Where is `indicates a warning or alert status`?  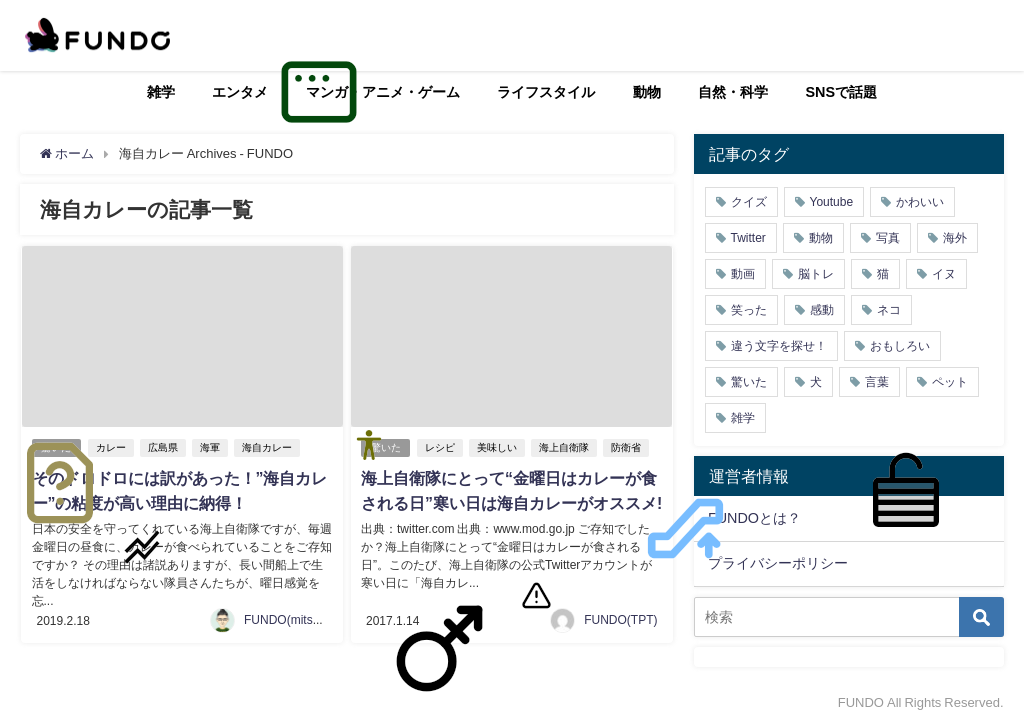 indicates a warning or alert status is located at coordinates (536, 595).